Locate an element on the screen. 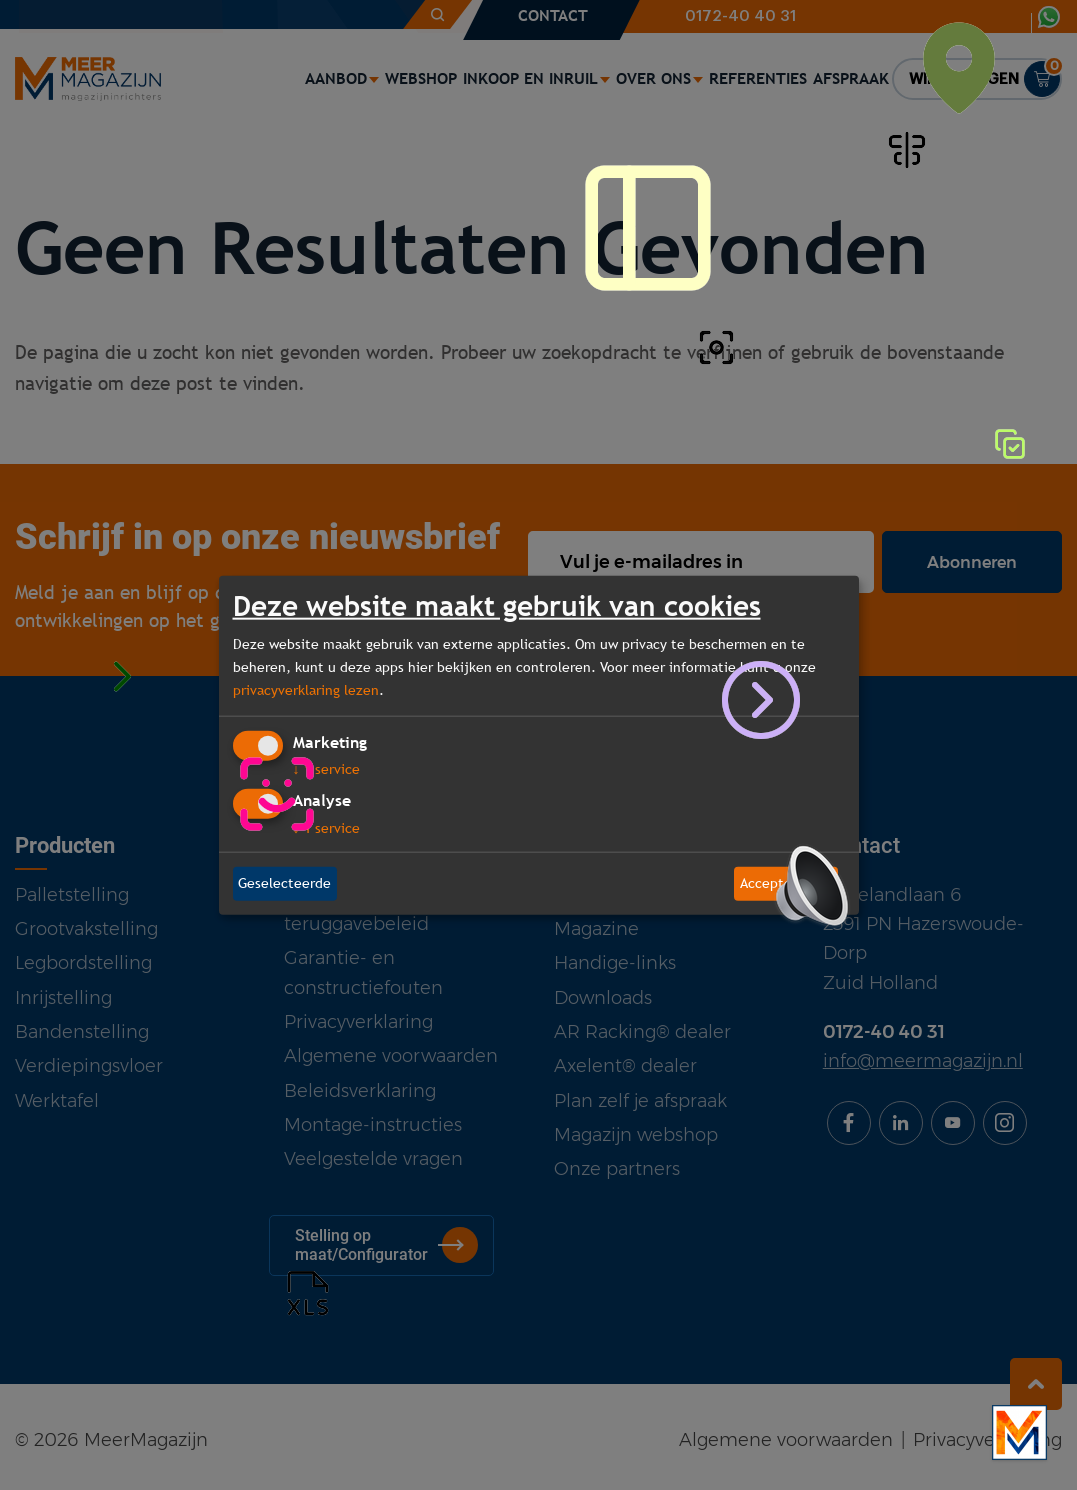 The width and height of the screenshot is (1077, 1490). align objects to vertical center is located at coordinates (907, 150).